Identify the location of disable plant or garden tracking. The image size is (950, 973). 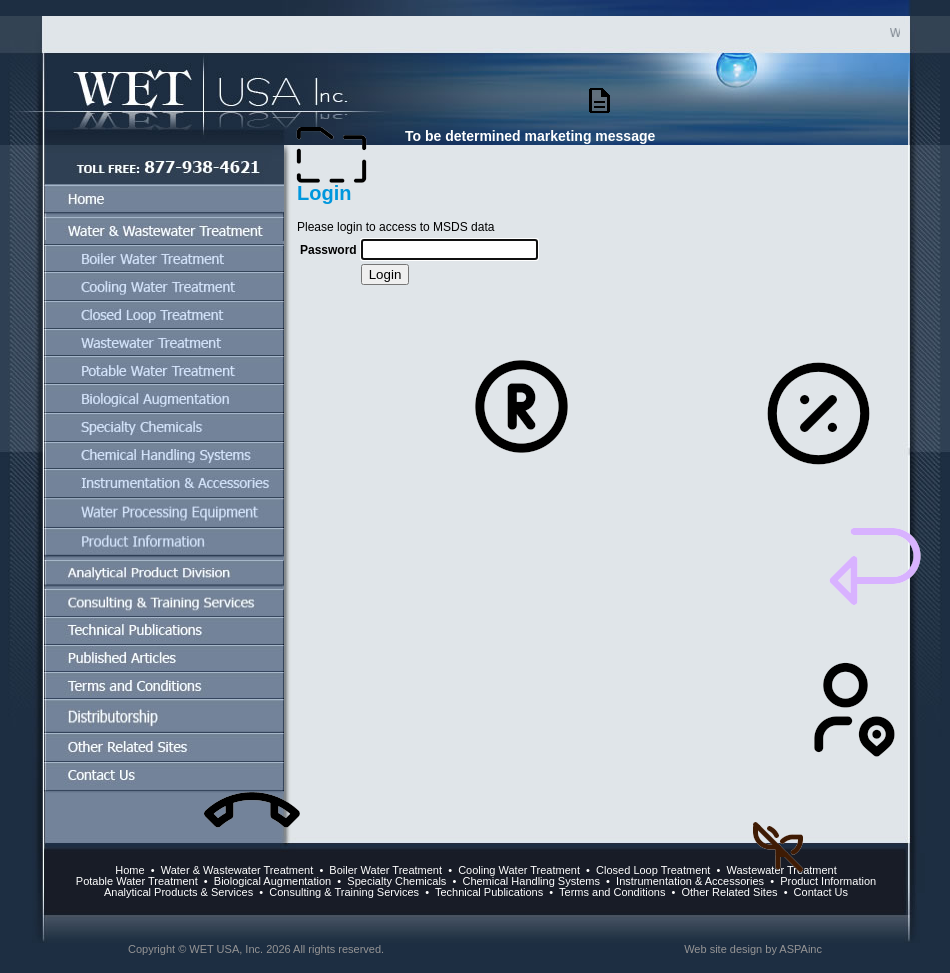
(778, 847).